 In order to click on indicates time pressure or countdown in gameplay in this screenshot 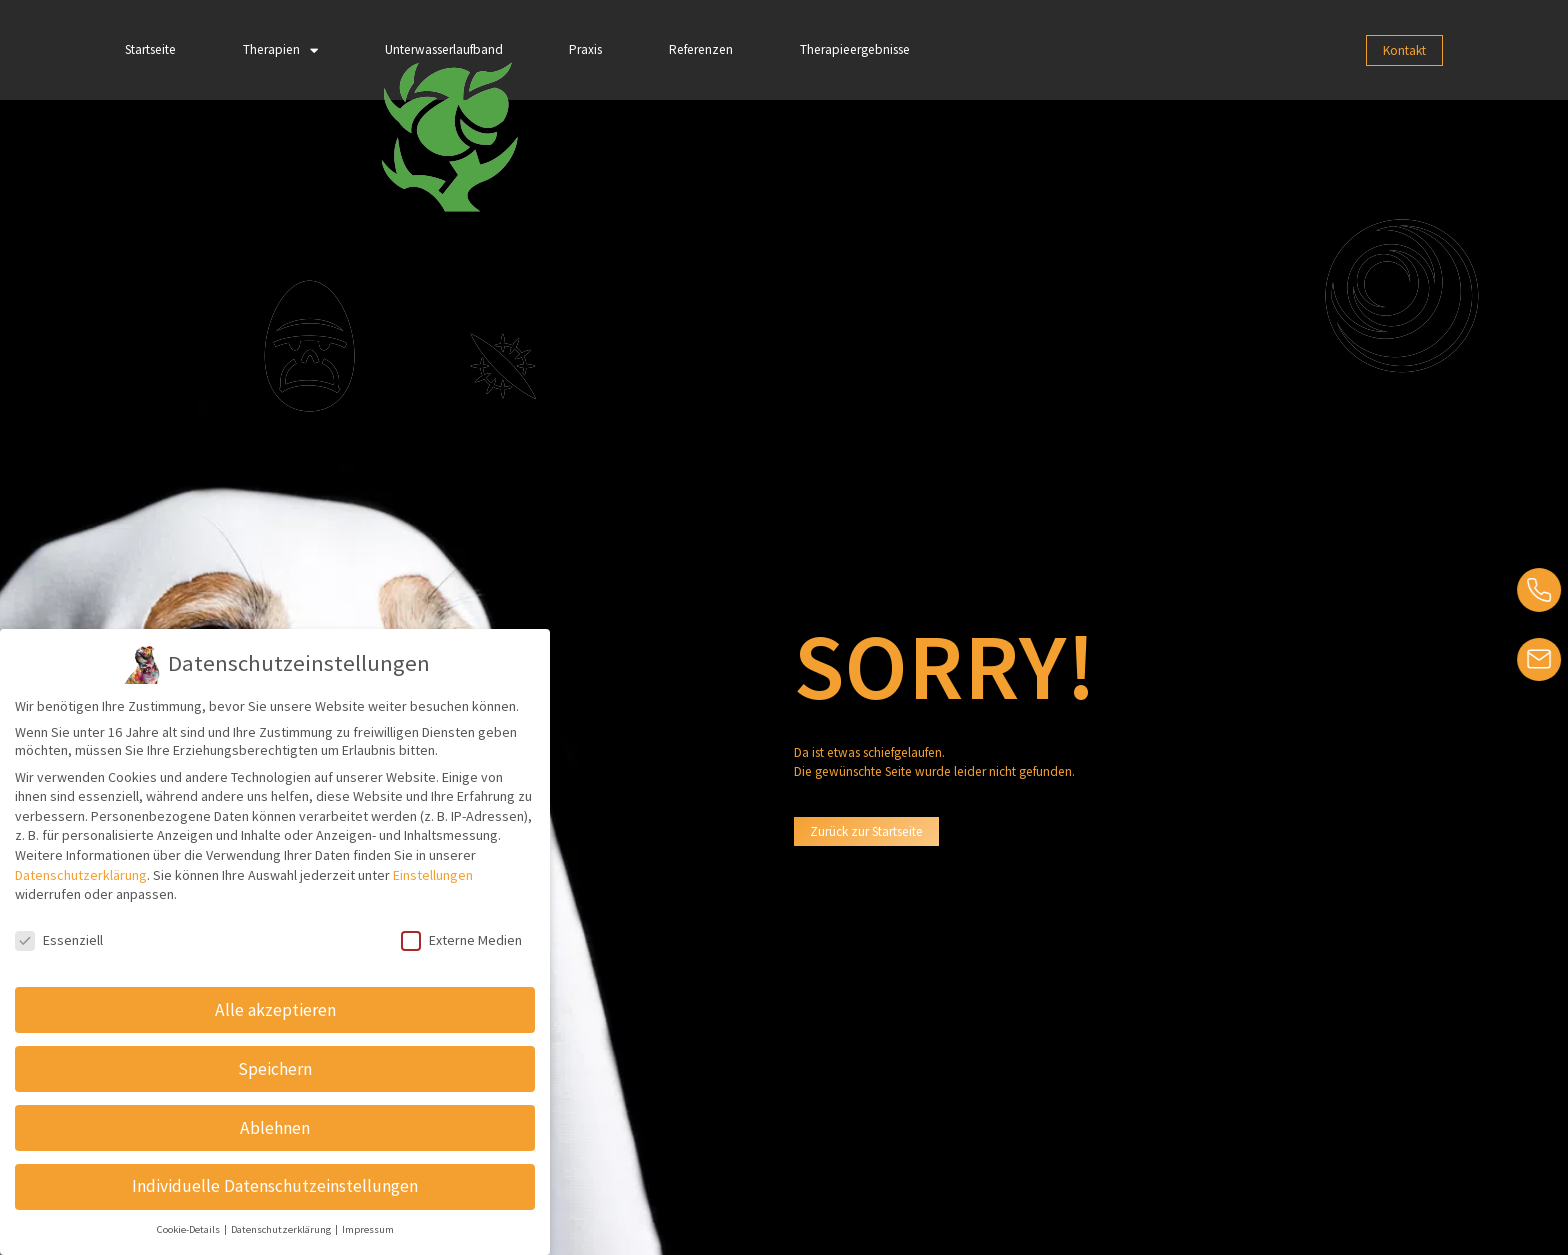, I will do `click(502, 366)`.